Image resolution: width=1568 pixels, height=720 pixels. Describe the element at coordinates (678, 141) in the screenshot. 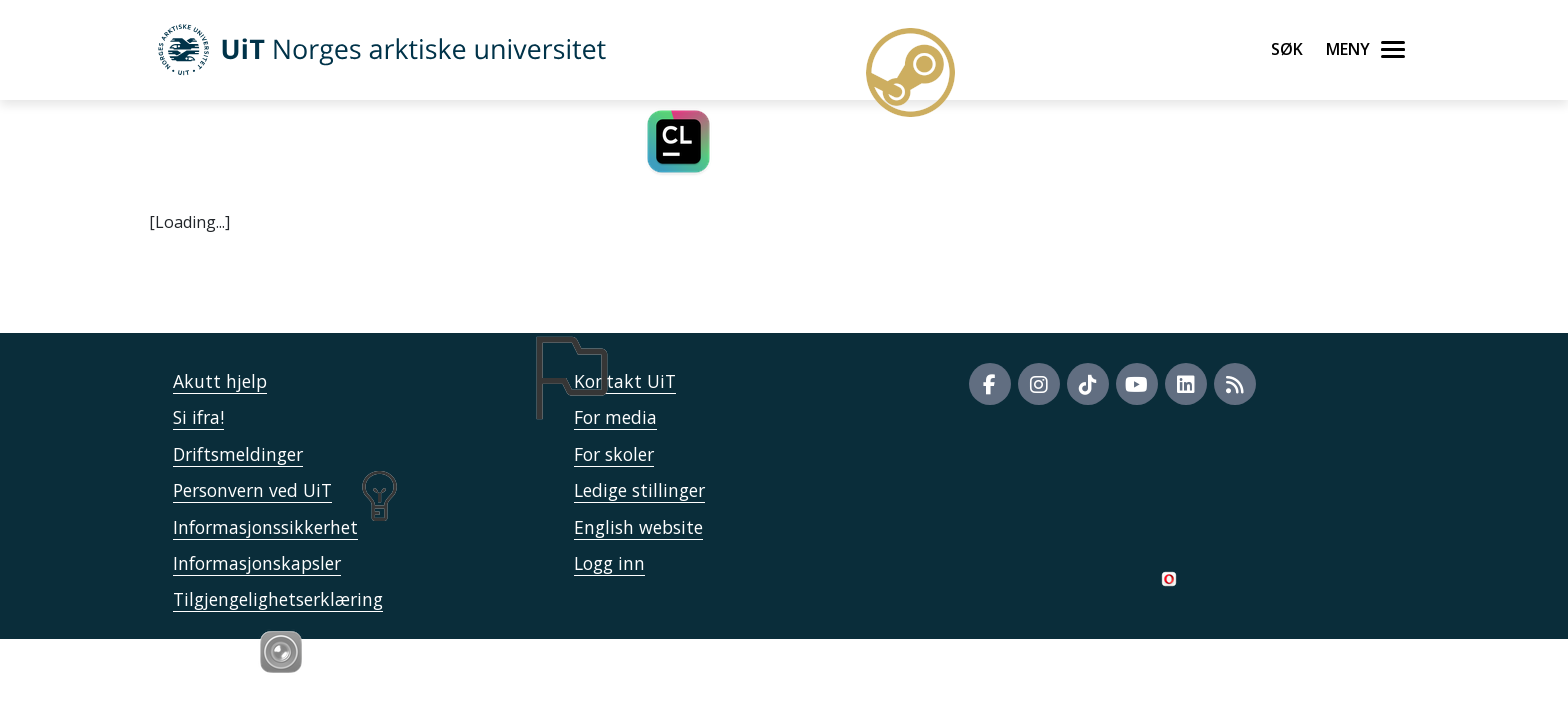

I see `open CLion IDE application` at that location.